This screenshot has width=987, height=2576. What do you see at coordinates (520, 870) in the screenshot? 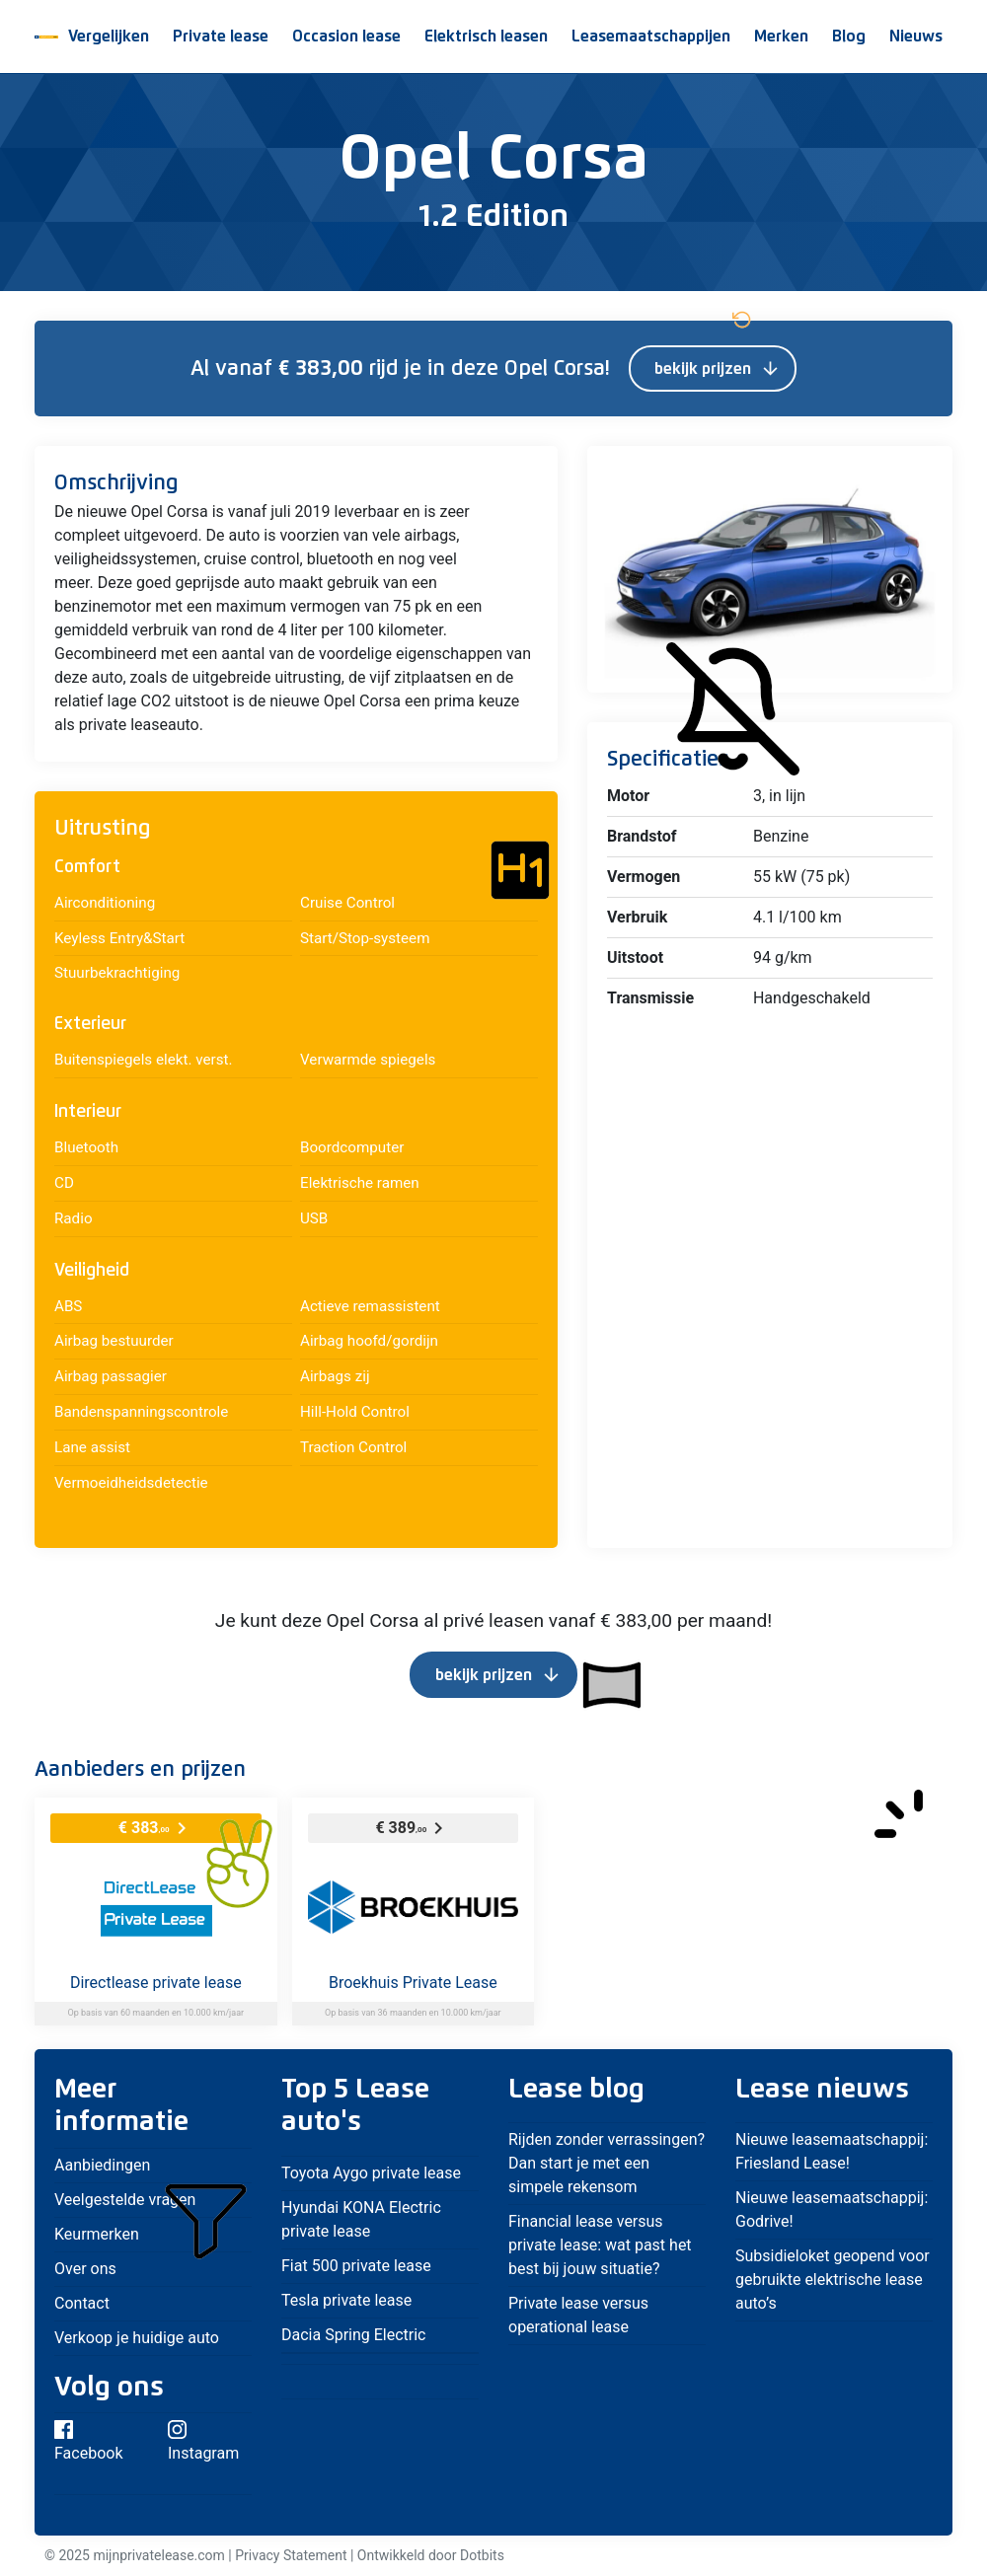
I see `format text as heading level 1` at bounding box center [520, 870].